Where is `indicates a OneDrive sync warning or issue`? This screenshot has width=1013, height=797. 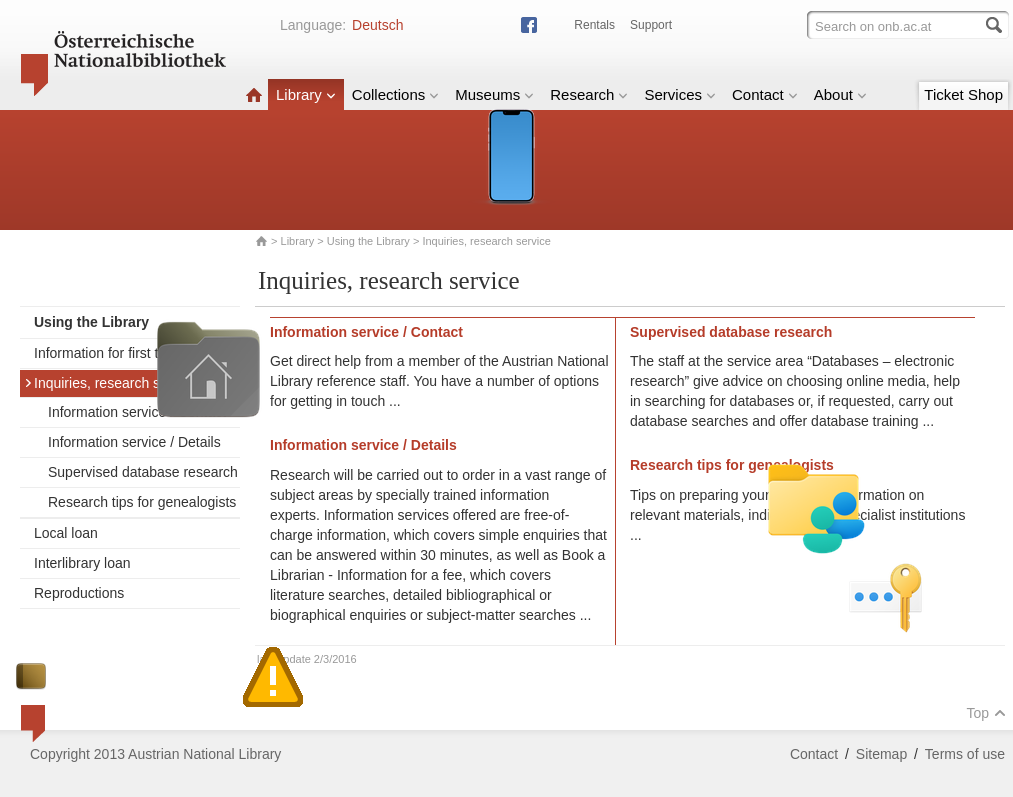
indicates a OneDrive sync warning or issue is located at coordinates (273, 677).